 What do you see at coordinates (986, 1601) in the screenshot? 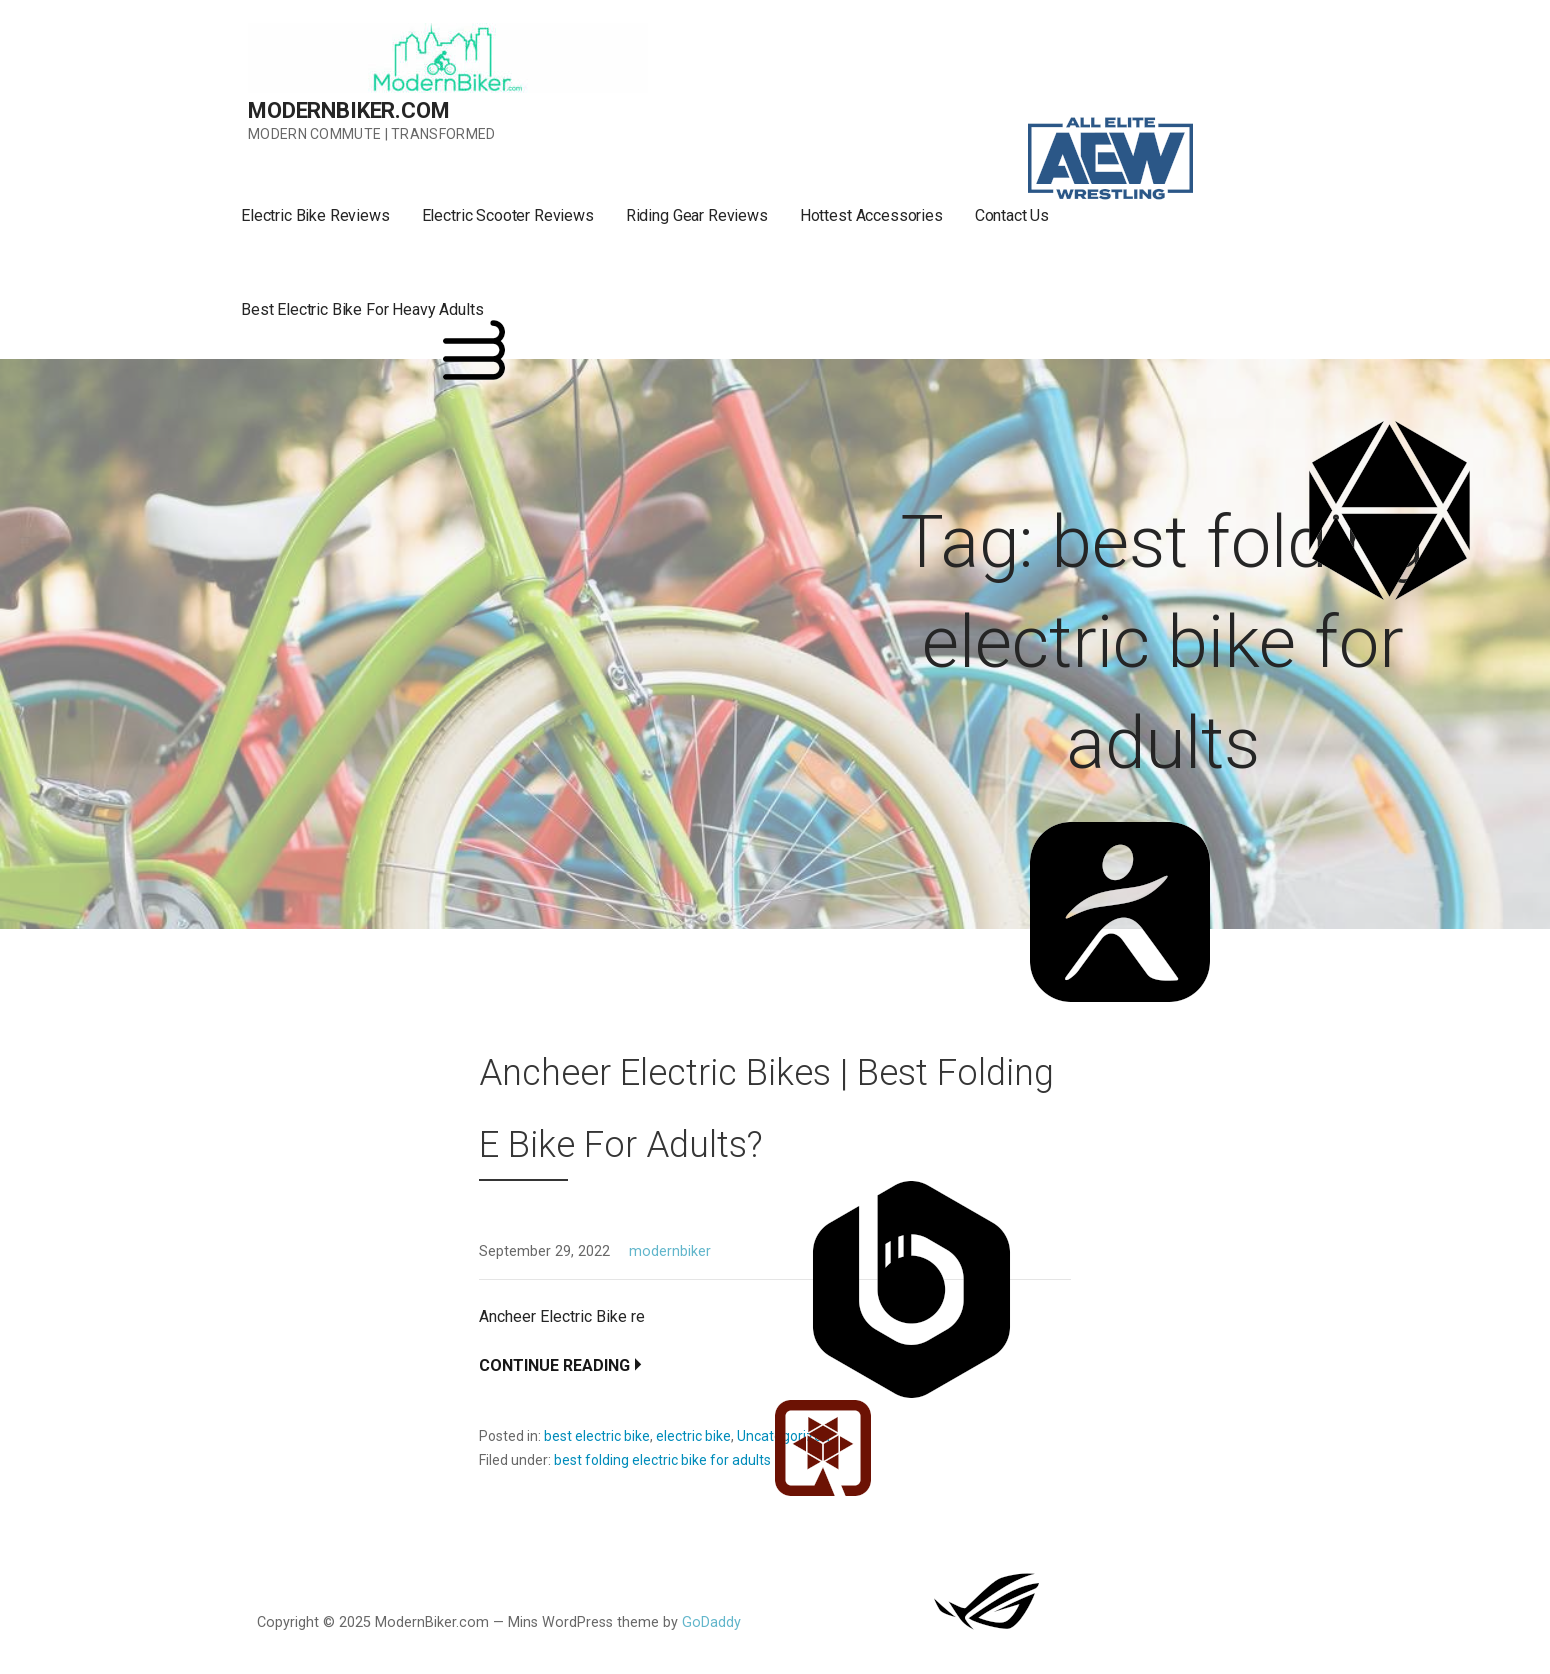
I see `republic of gamers (ROG) brand logo` at bounding box center [986, 1601].